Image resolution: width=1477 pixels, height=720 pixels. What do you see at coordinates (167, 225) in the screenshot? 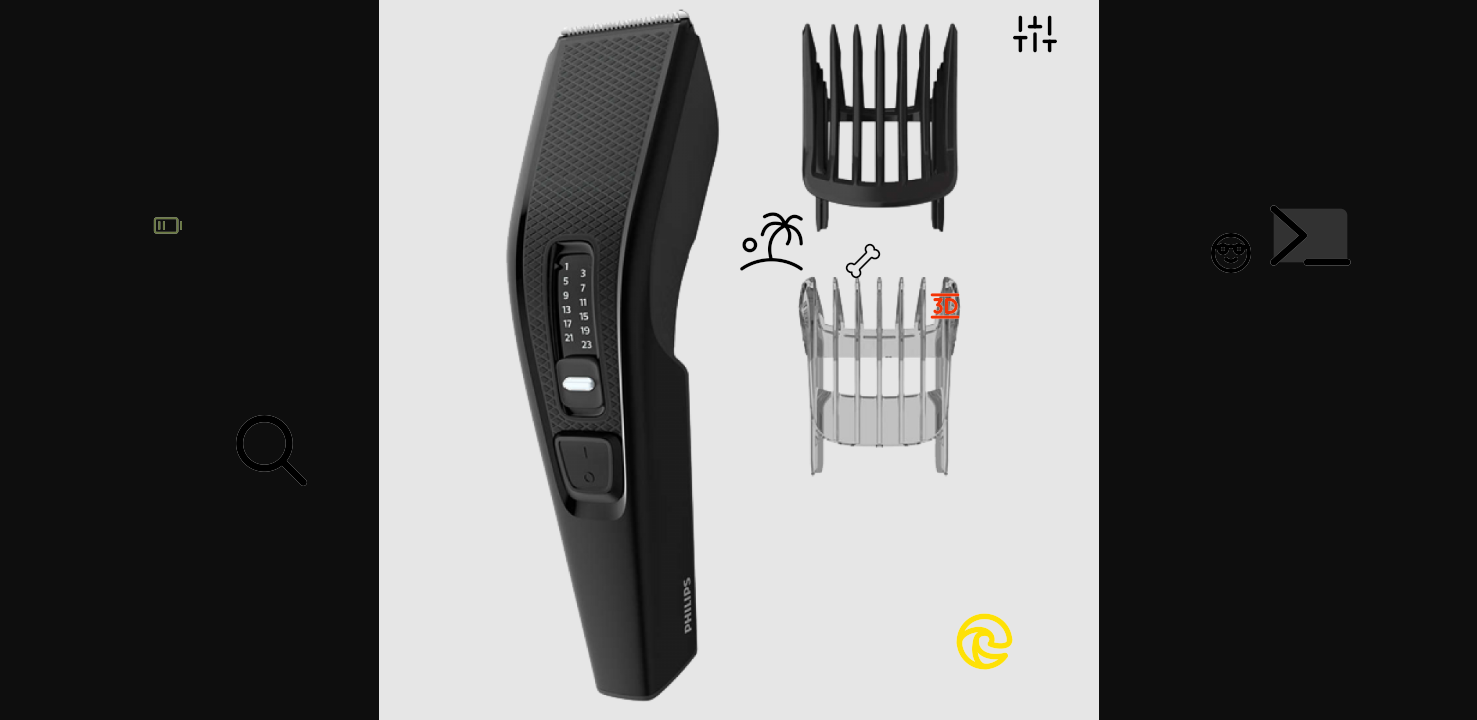
I see `indicates medium battery level` at bounding box center [167, 225].